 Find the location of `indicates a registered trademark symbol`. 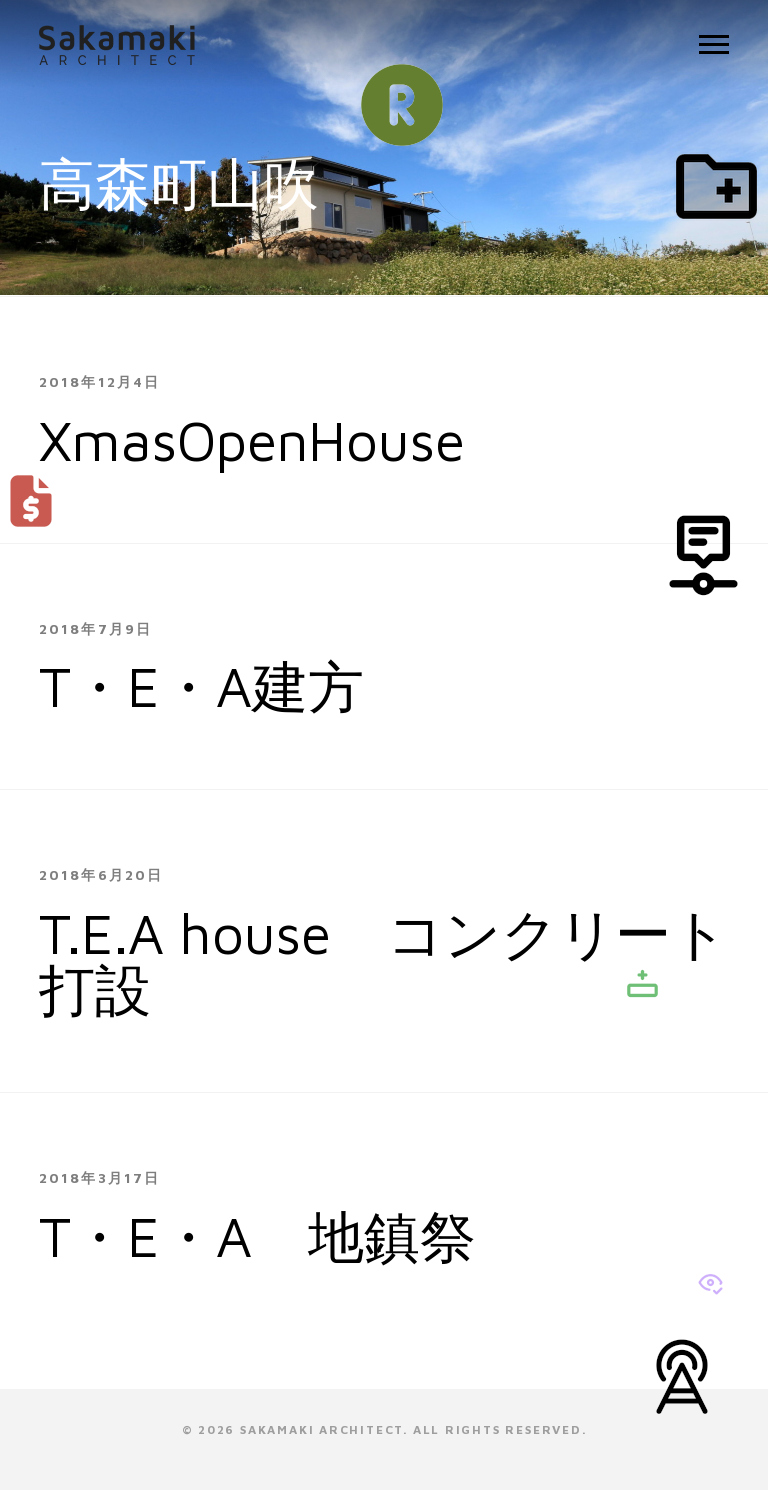

indicates a registered trademark symbol is located at coordinates (402, 105).